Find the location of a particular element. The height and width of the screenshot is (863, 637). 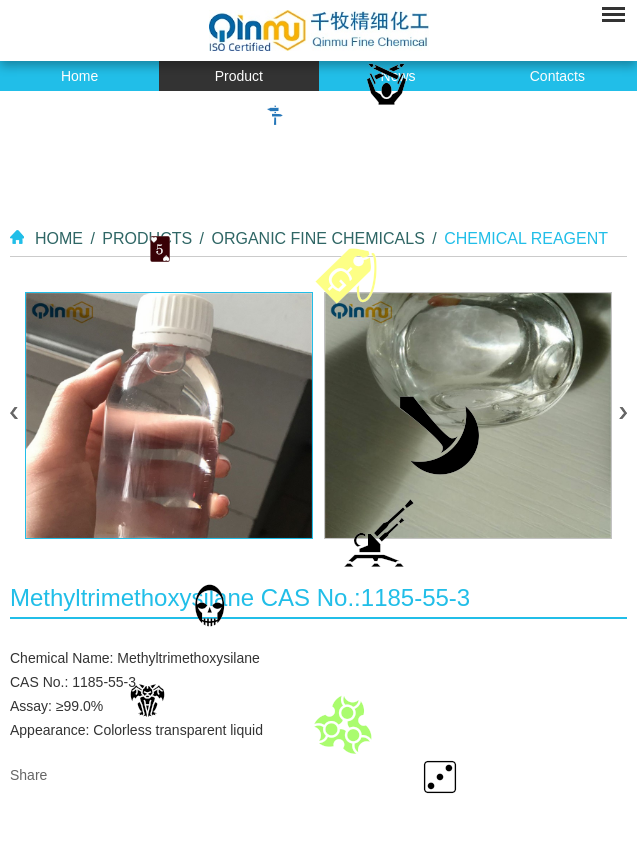

a throwing star or shuriken weapon in a game inventory is located at coordinates (342, 724).